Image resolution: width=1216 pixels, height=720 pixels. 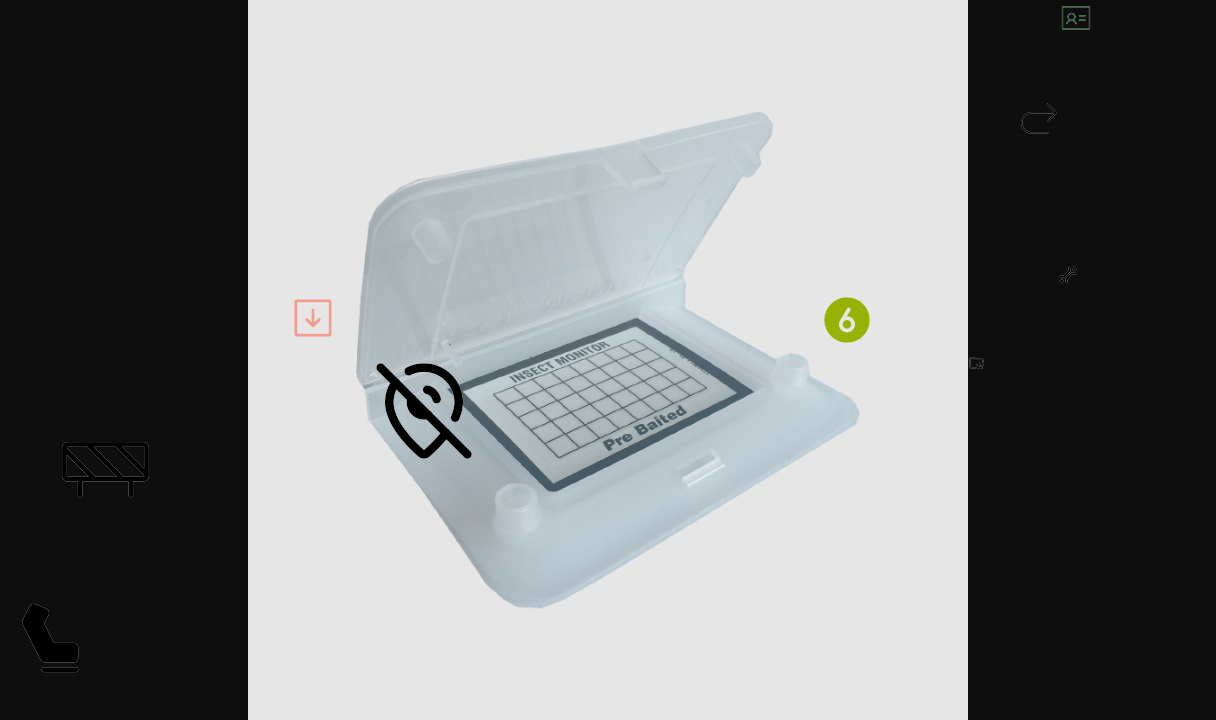 What do you see at coordinates (1039, 120) in the screenshot?
I see `redo or repeat last action` at bounding box center [1039, 120].